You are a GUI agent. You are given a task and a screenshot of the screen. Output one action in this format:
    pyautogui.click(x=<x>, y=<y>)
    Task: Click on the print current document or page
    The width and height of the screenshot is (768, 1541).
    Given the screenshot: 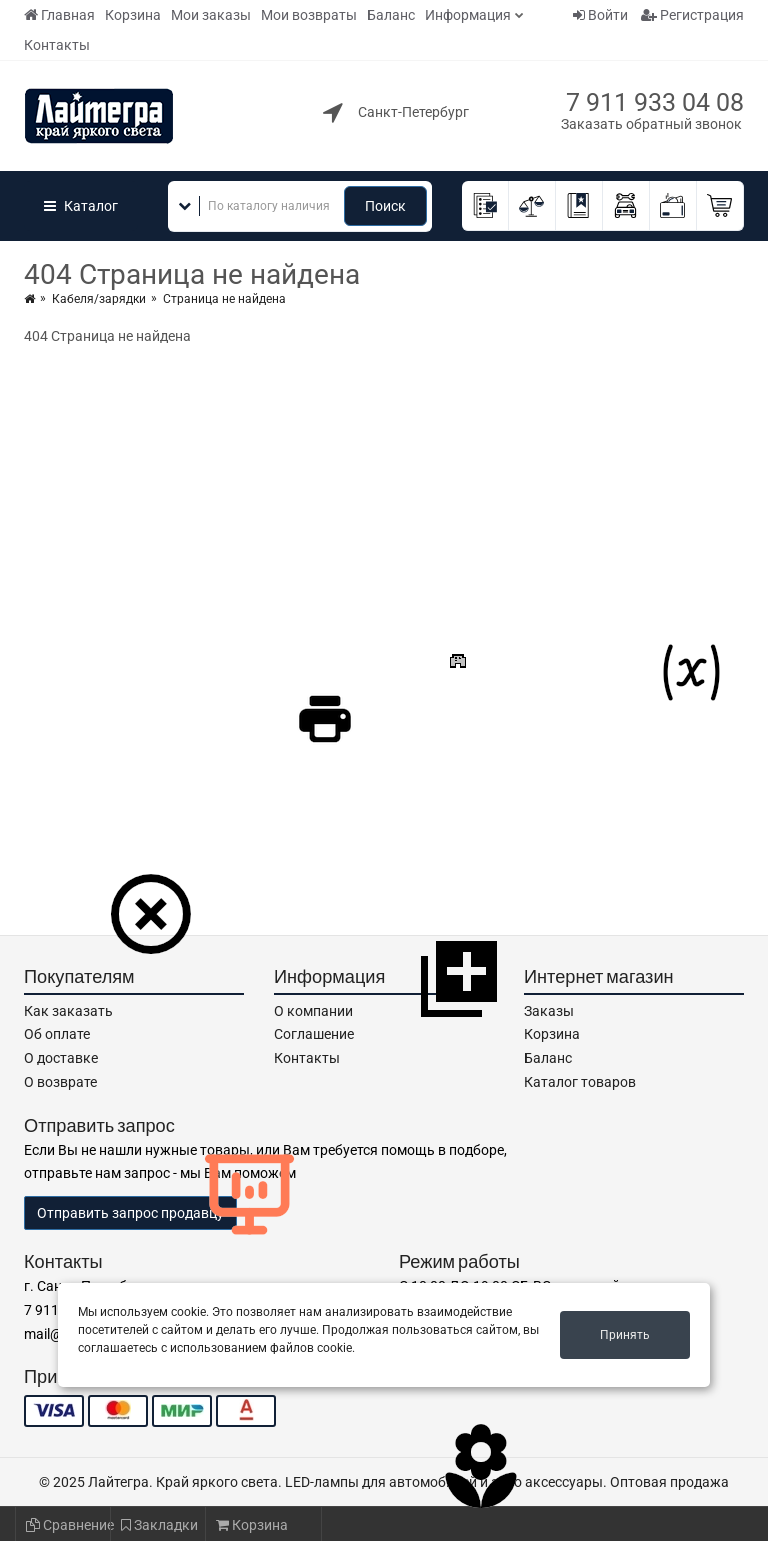 What is the action you would take?
    pyautogui.click(x=325, y=719)
    